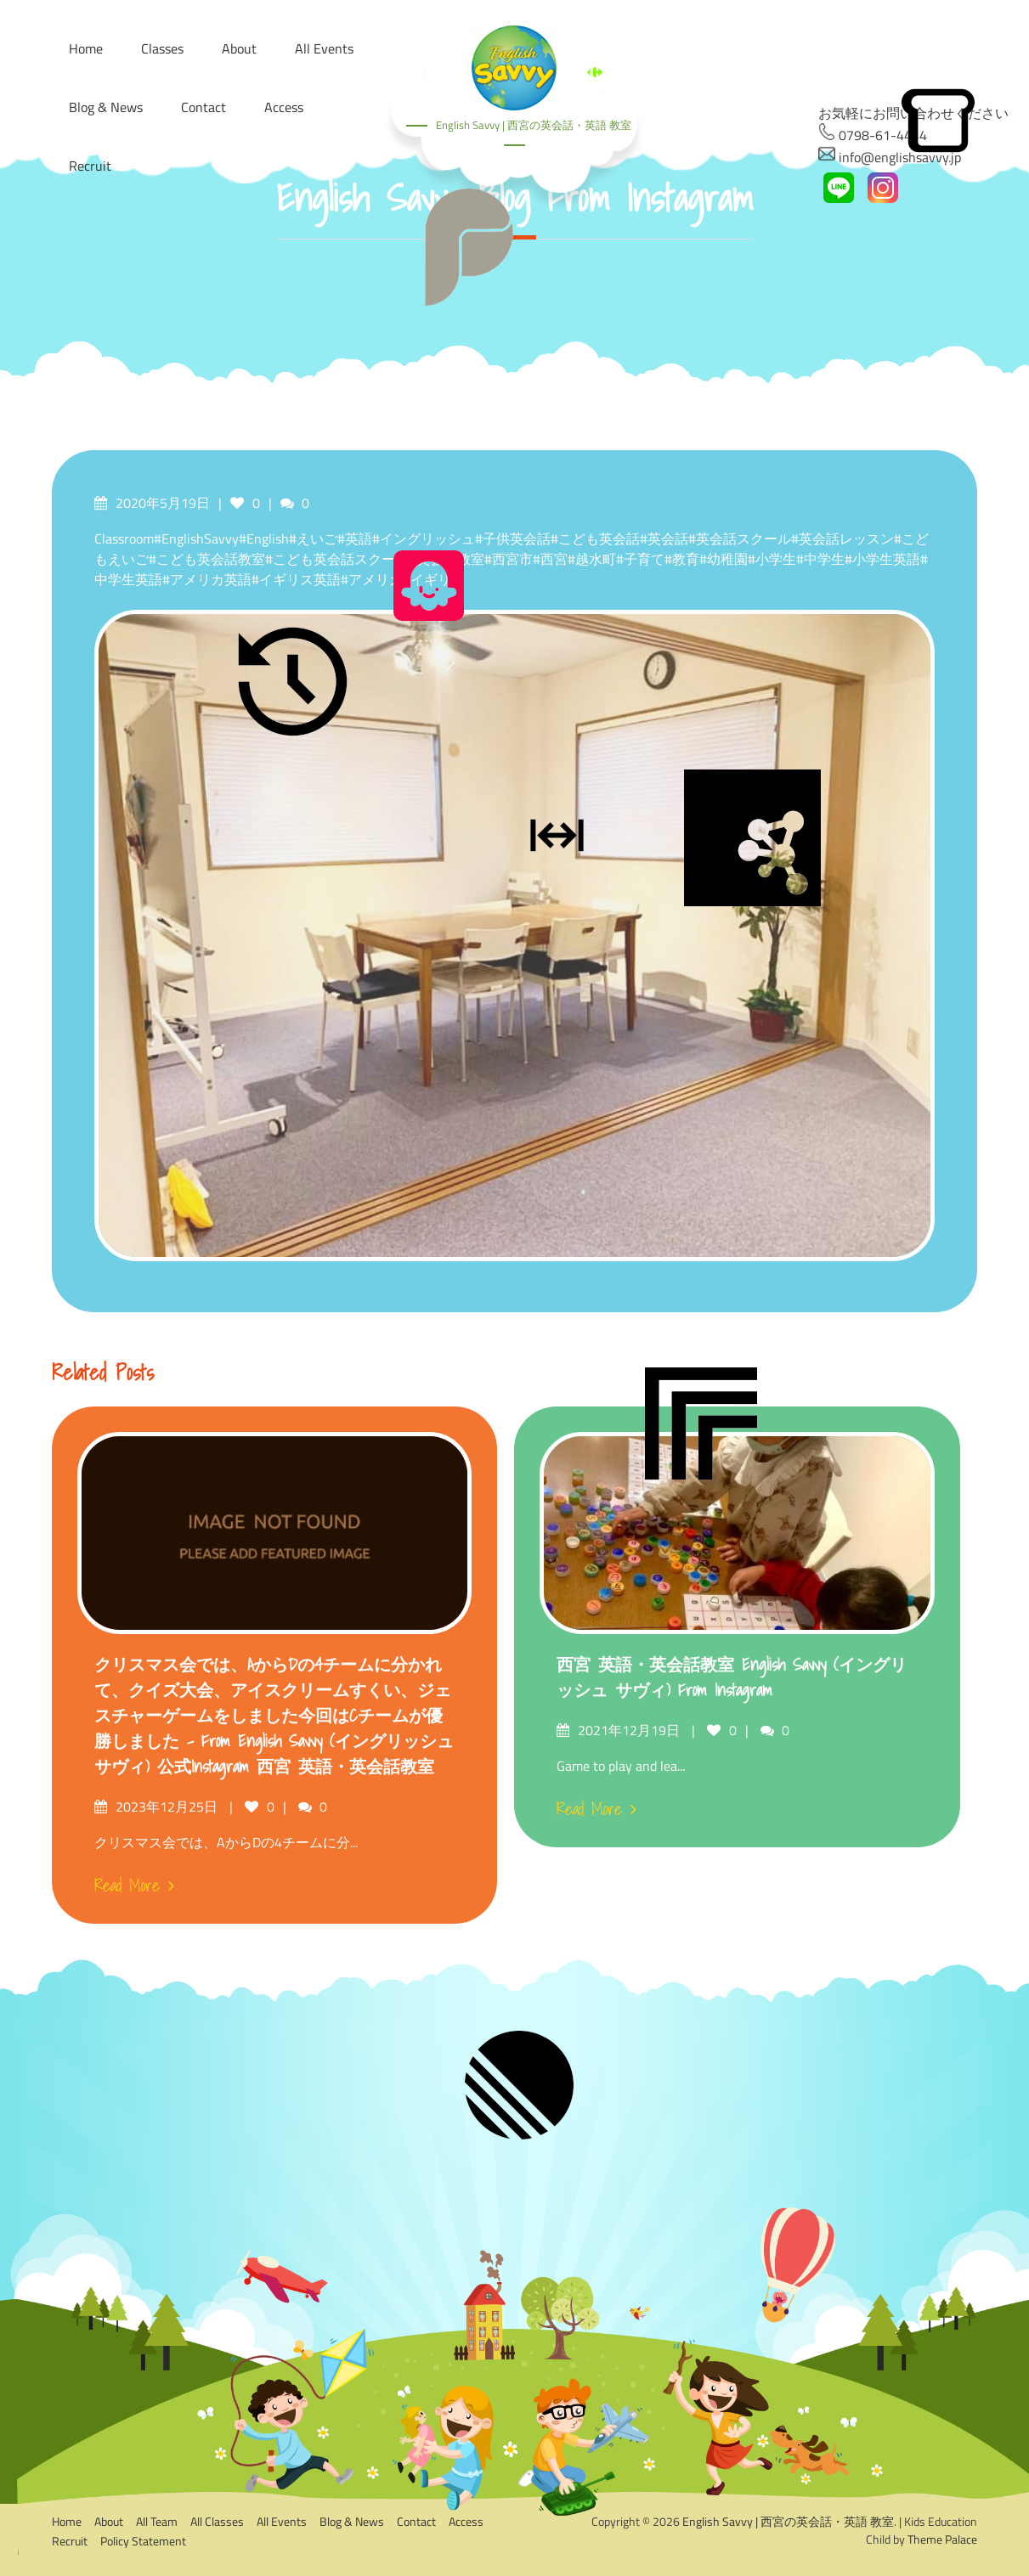  What do you see at coordinates (292, 681) in the screenshot?
I see `view recent activity or history` at bounding box center [292, 681].